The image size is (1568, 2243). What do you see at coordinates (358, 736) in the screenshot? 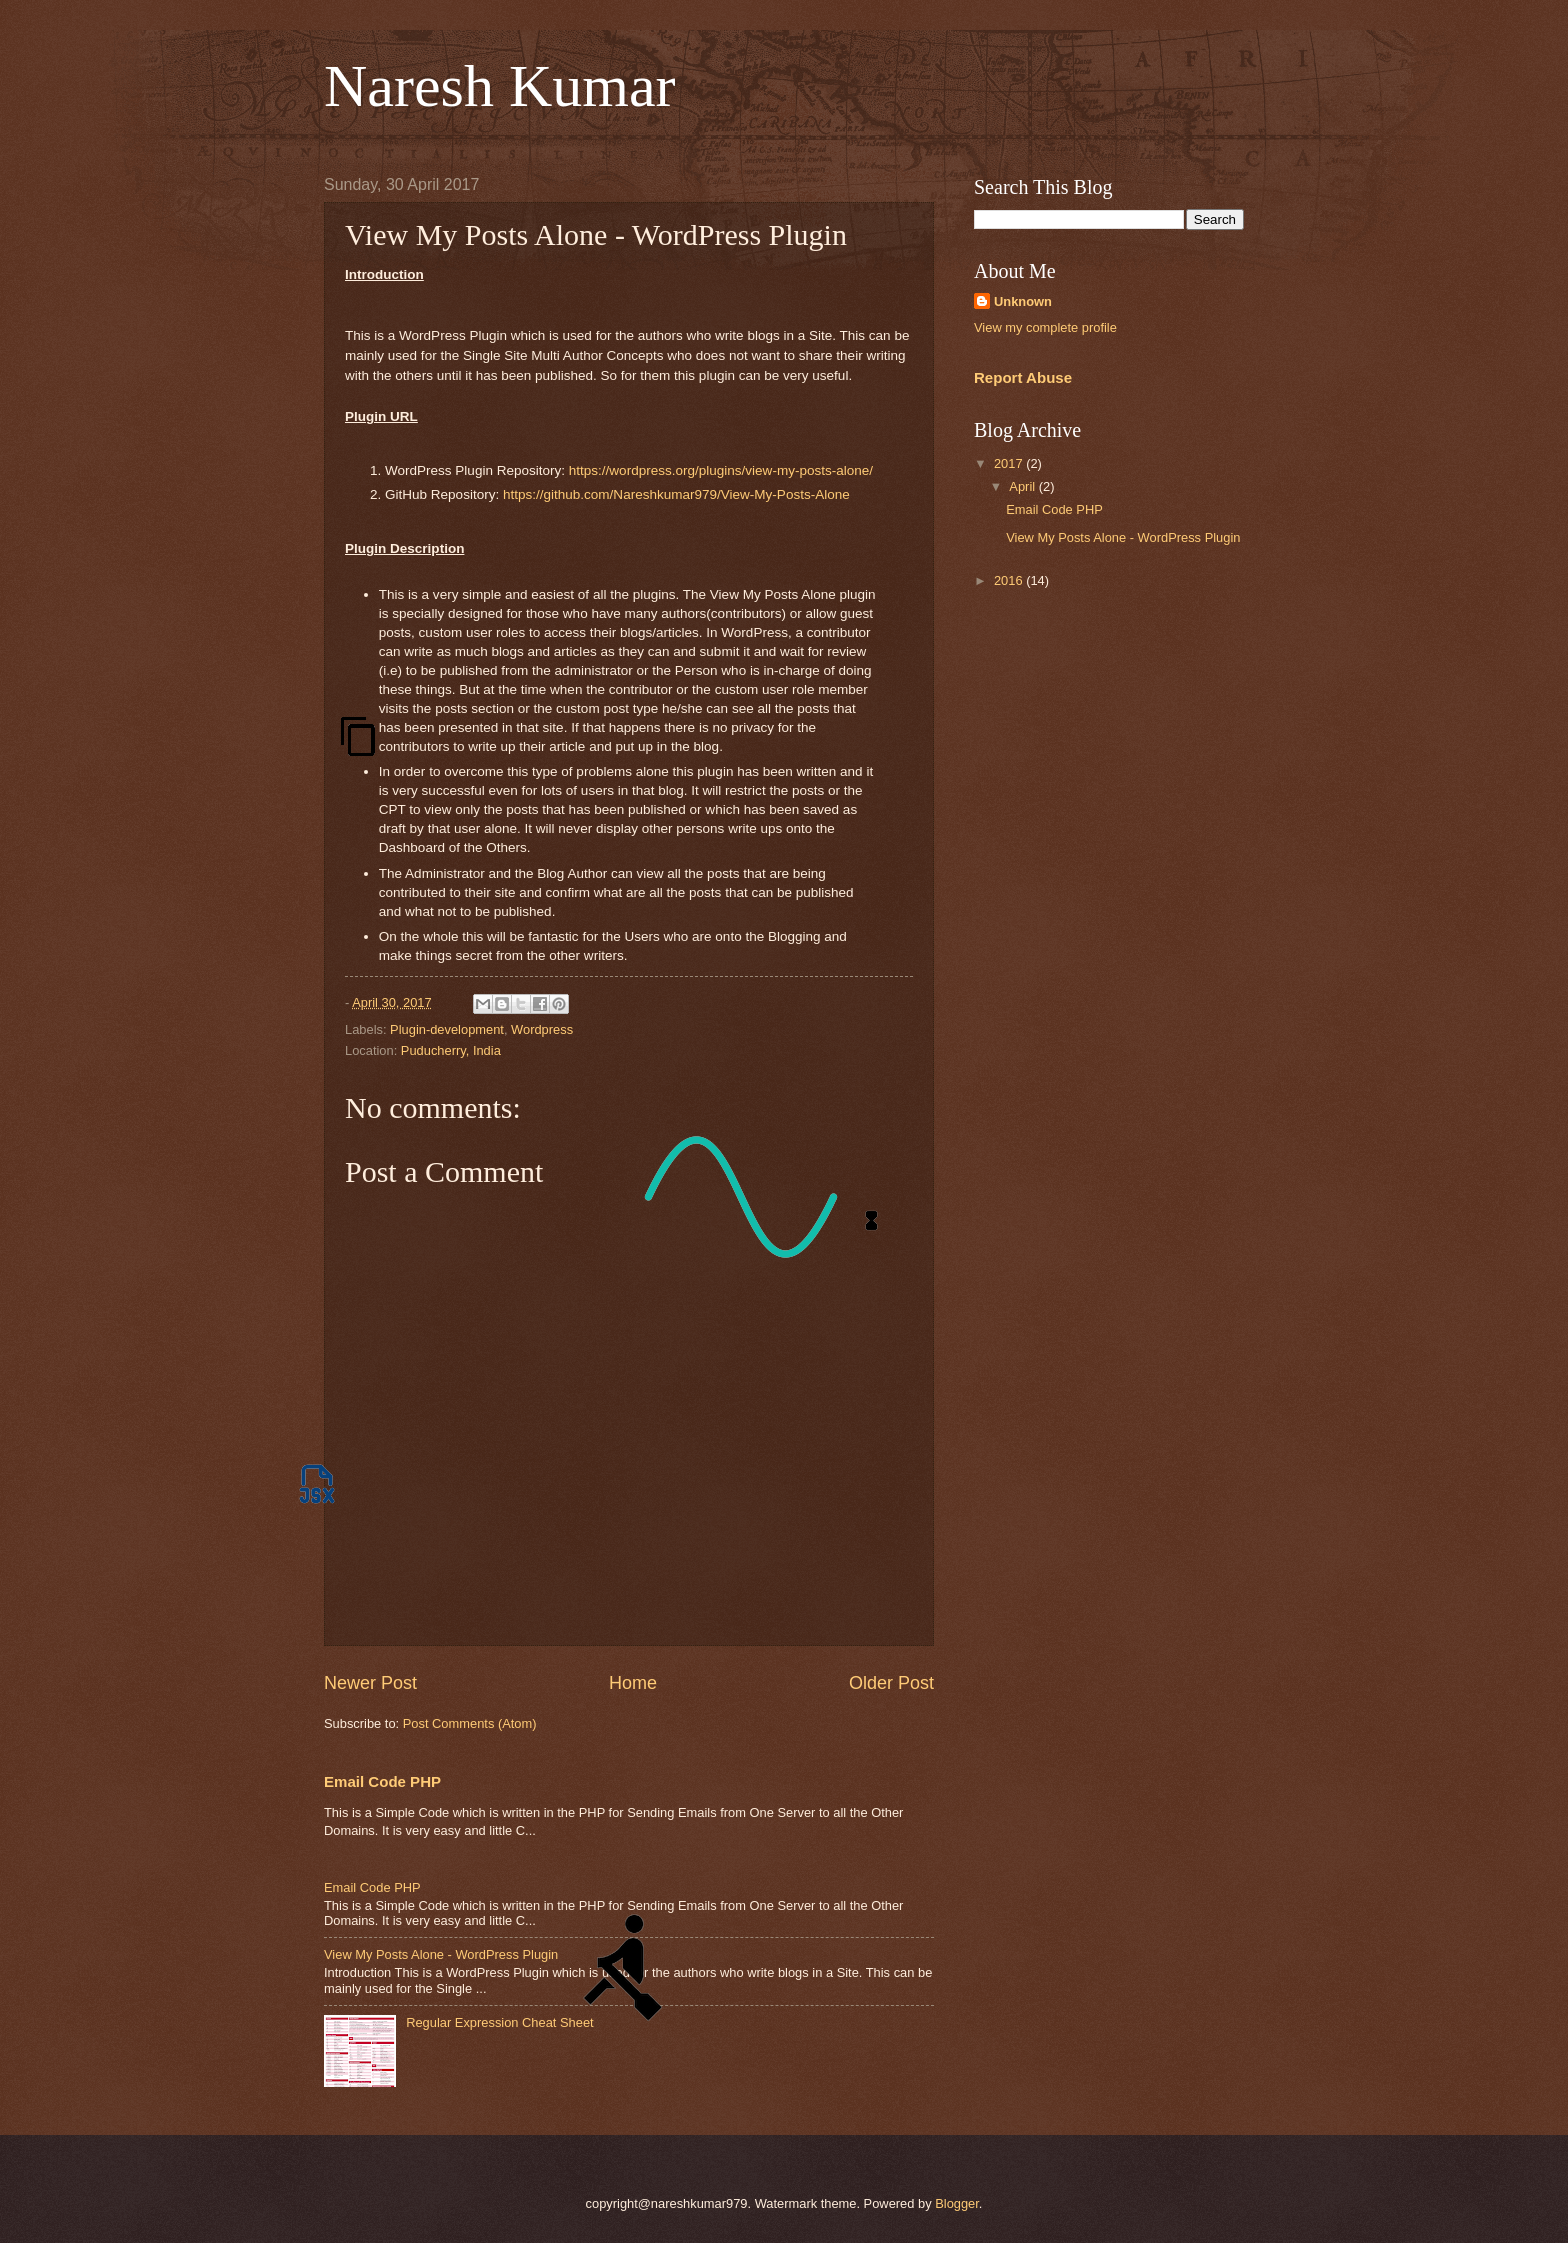
I see `copy to clipboard` at bounding box center [358, 736].